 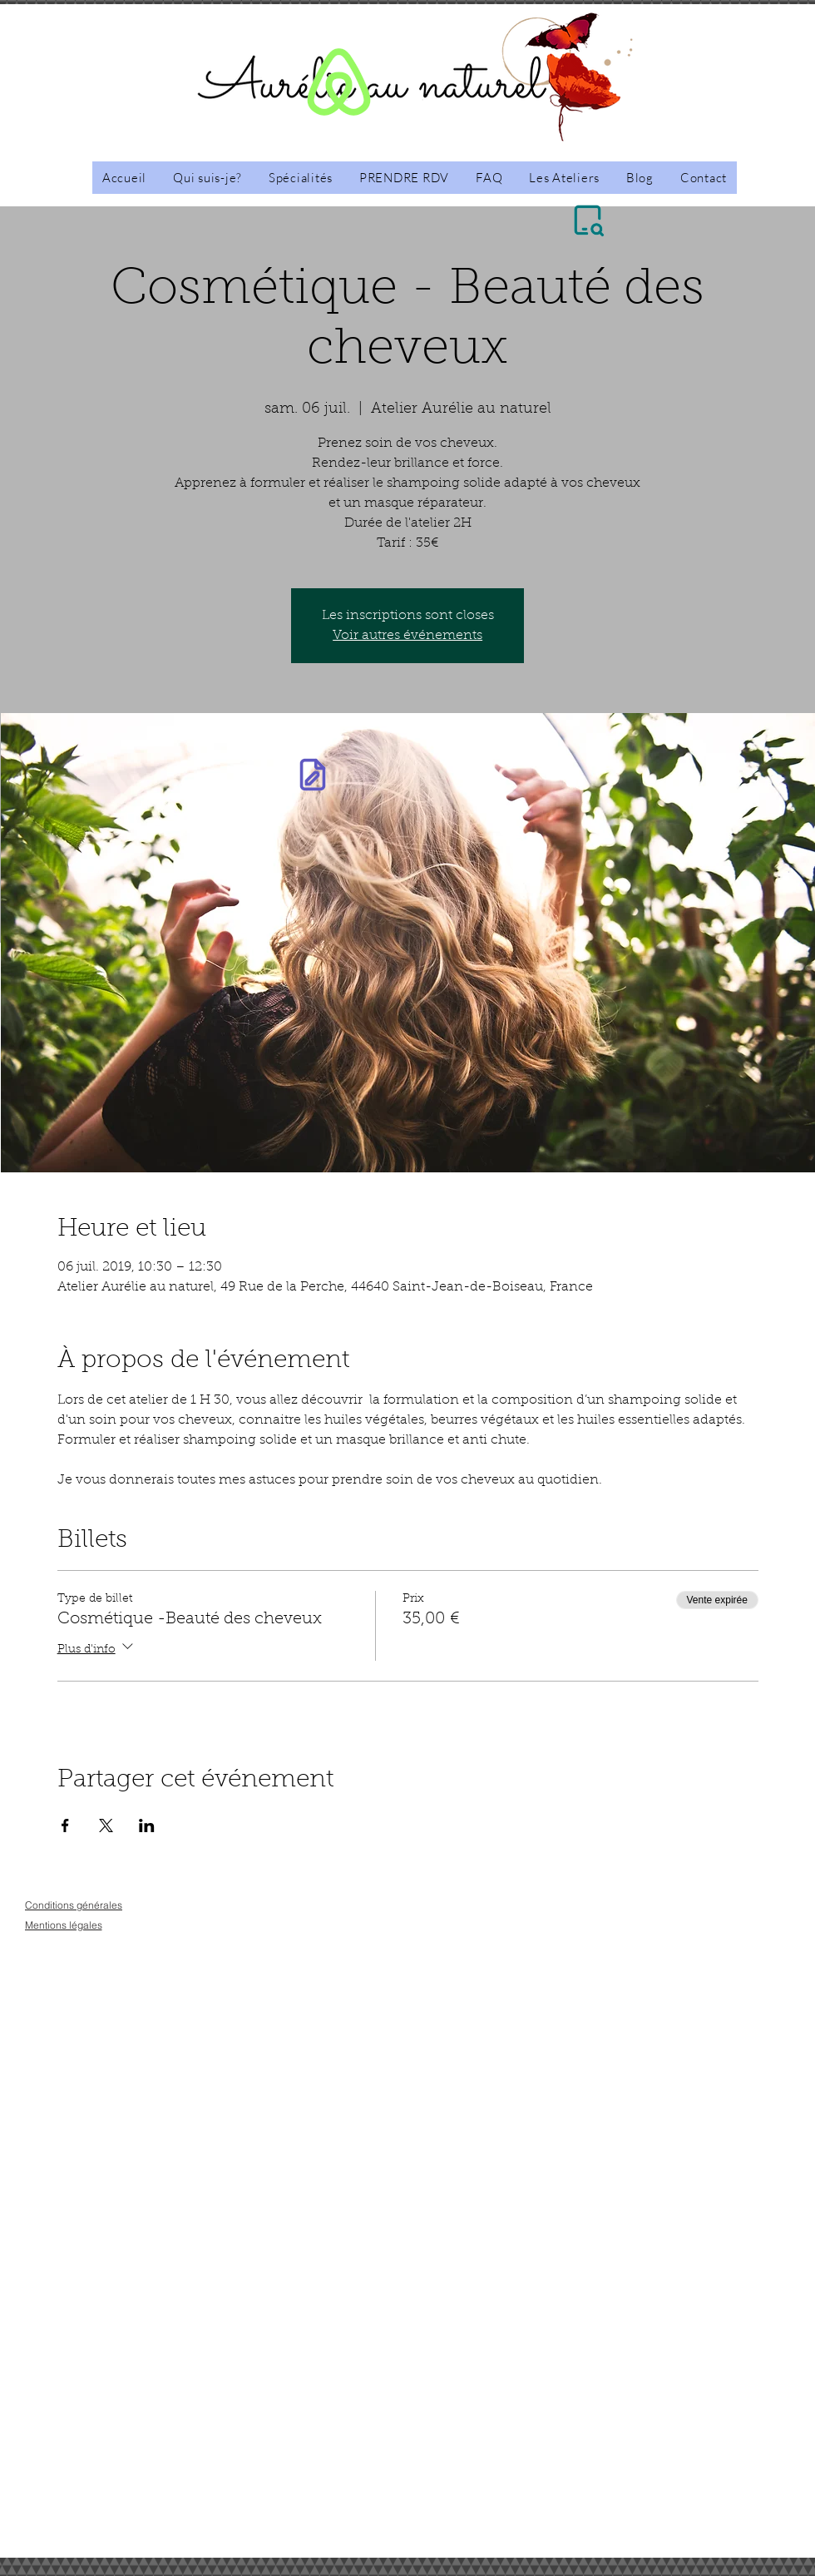 I want to click on search for content on iPad, so click(x=587, y=220).